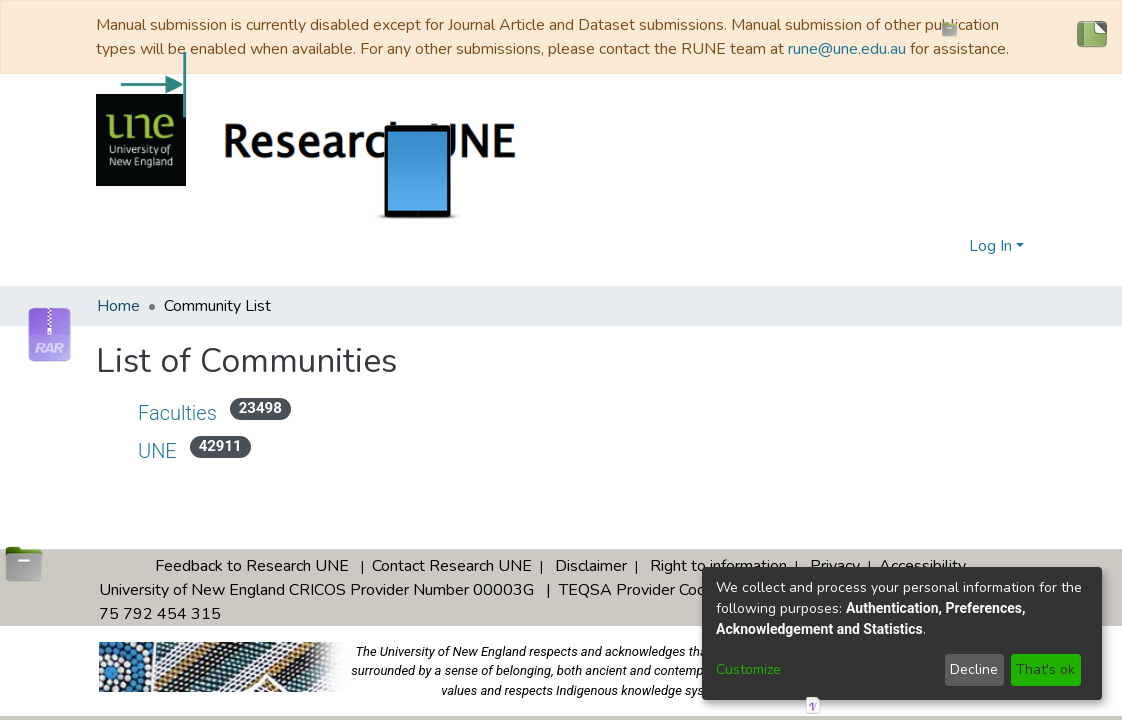 The width and height of the screenshot is (1122, 720). I want to click on open the nautilus file manager, so click(24, 564).